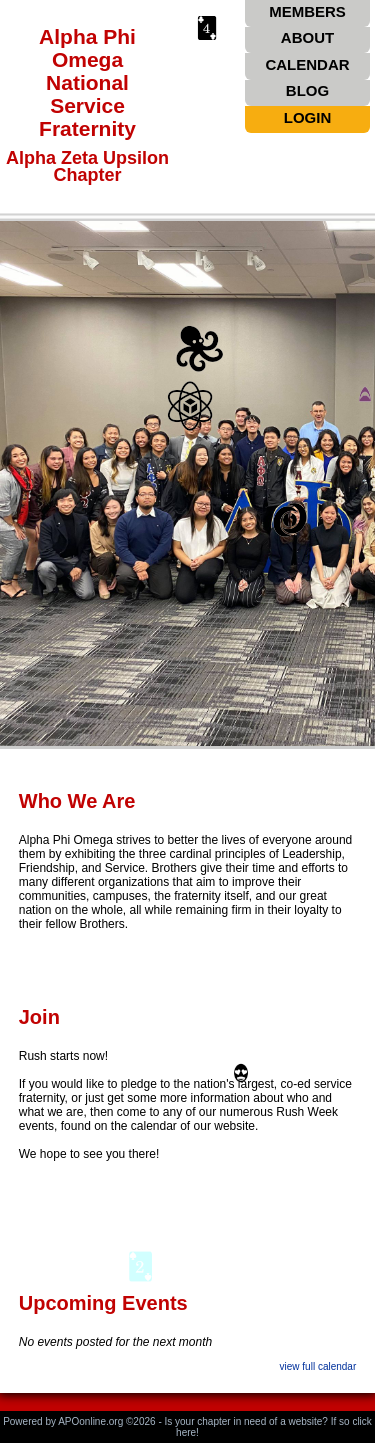 The width and height of the screenshot is (375, 1443). Describe the element at coordinates (290, 520) in the screenshot. I see `indicates a surreal or dream-like game state` at that location.